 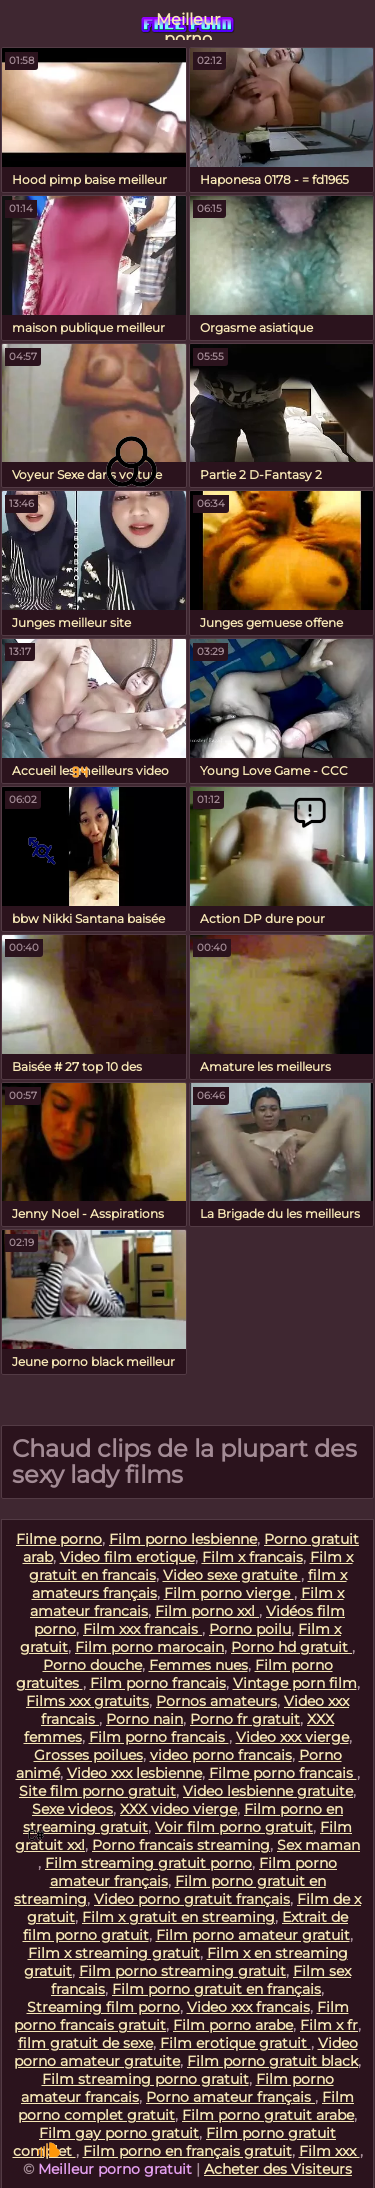 I want to click on indicates genderfluid identity option, so click(x=42, y=851).